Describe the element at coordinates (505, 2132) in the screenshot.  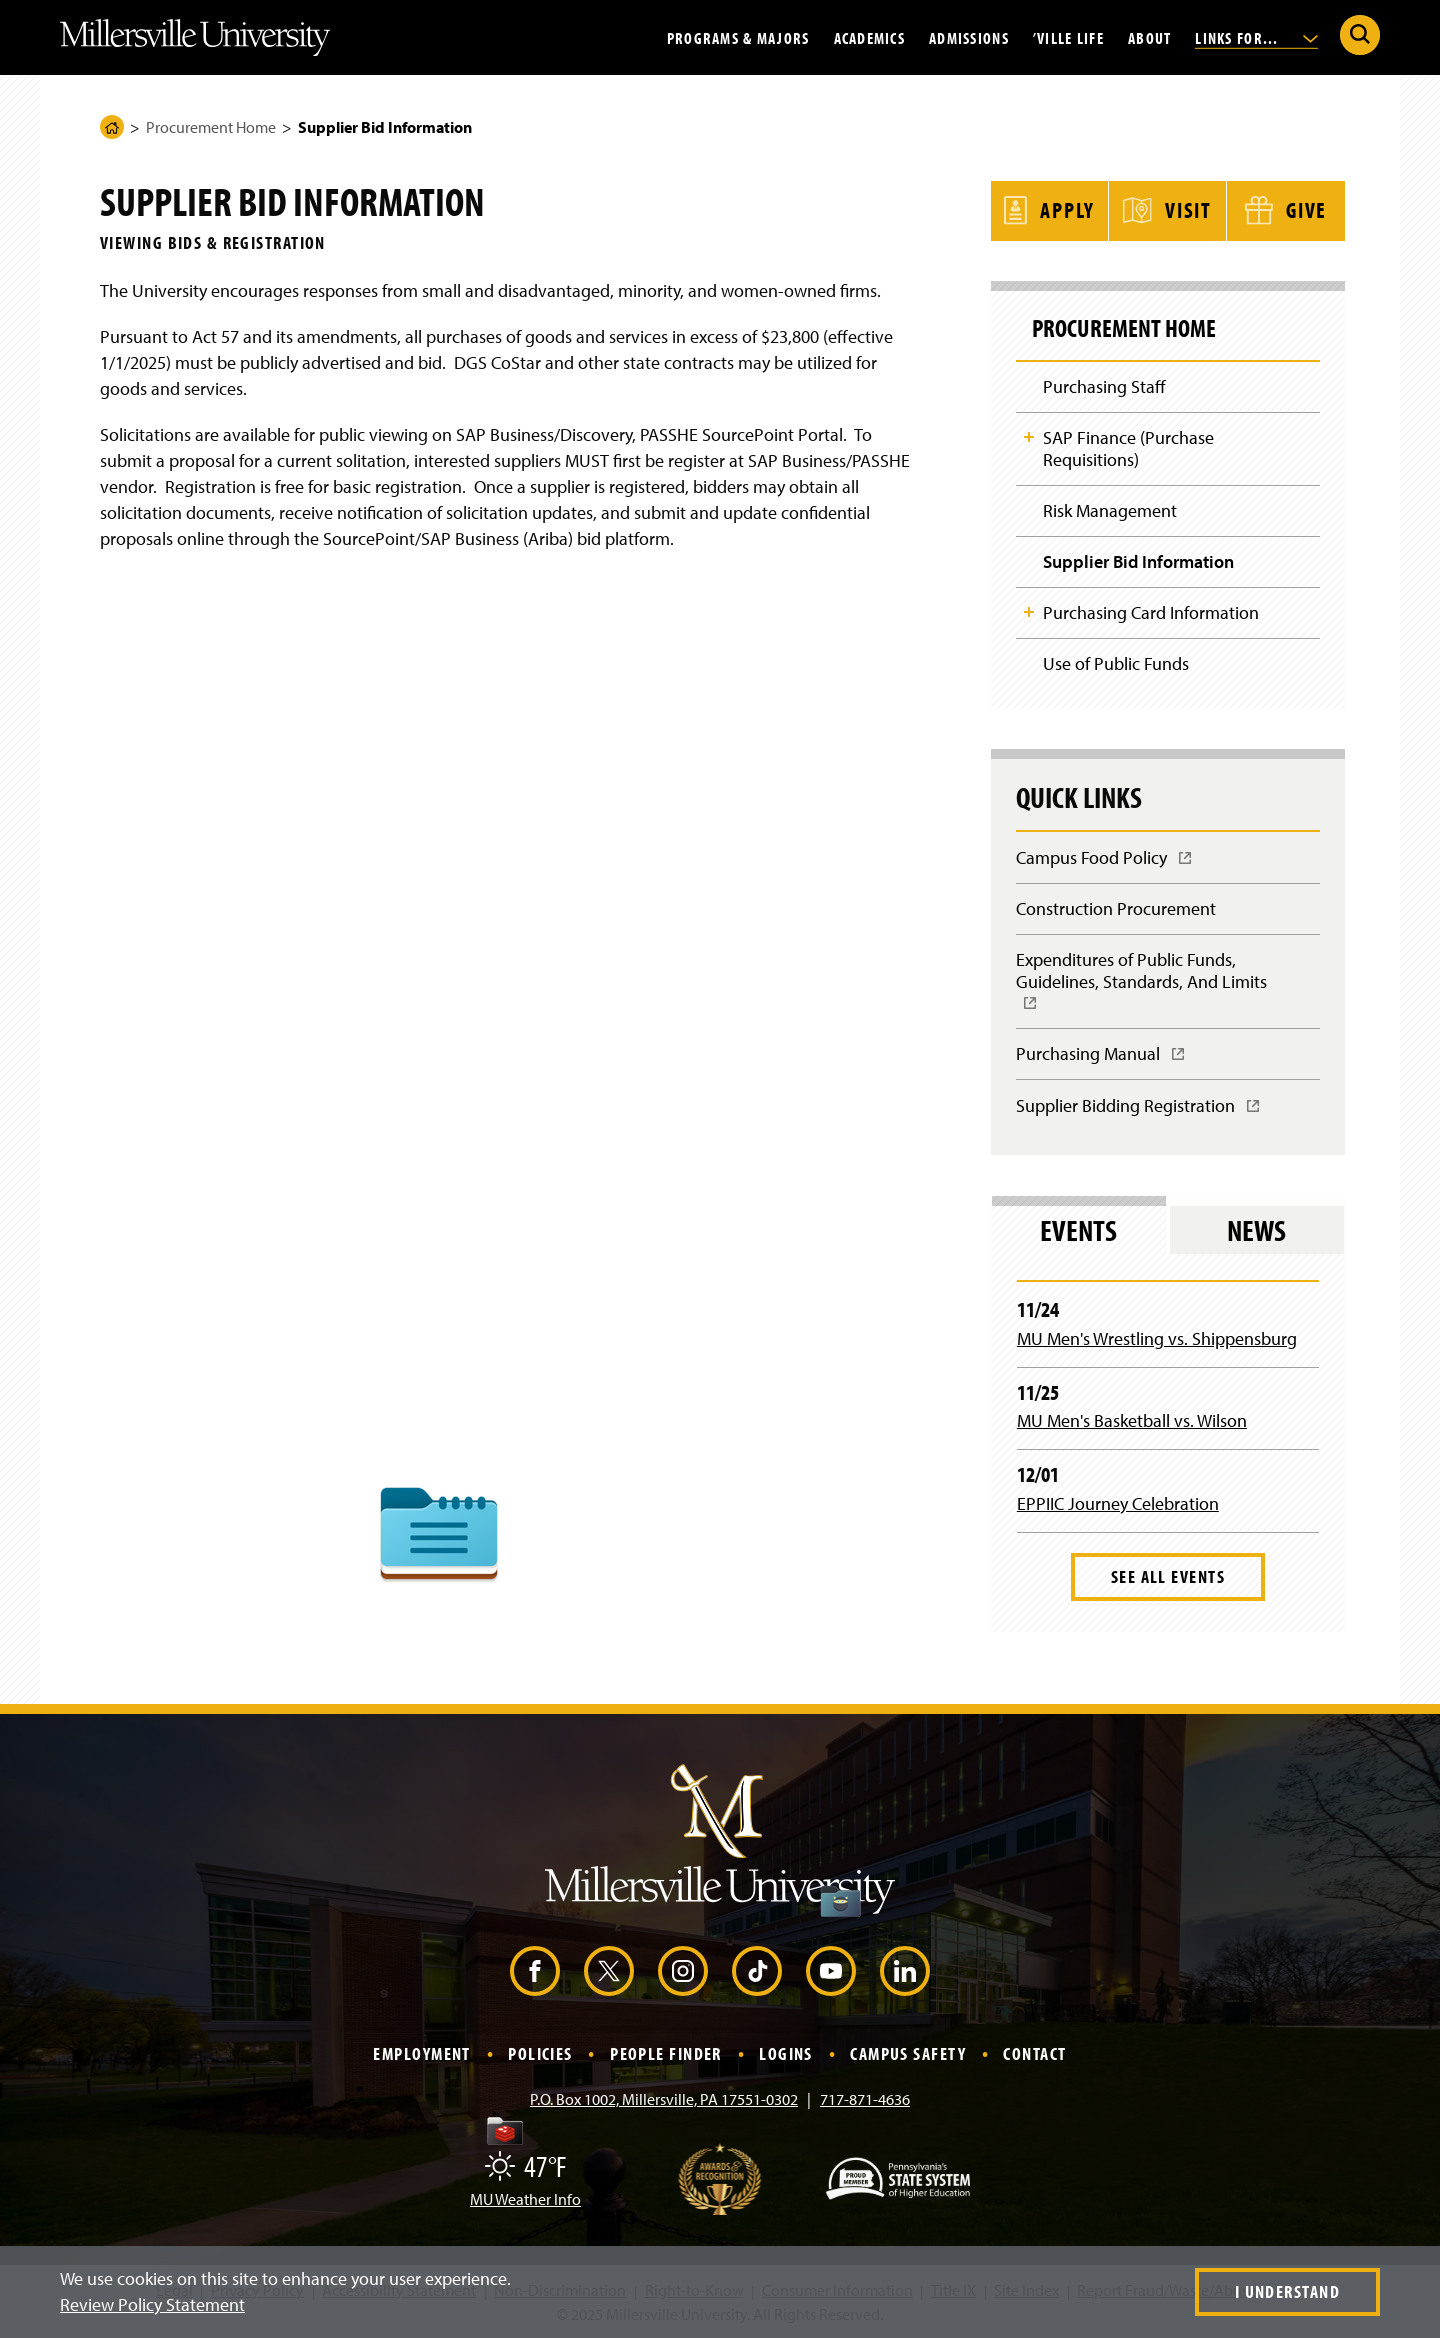
I see `open redis database project folder` at that location.